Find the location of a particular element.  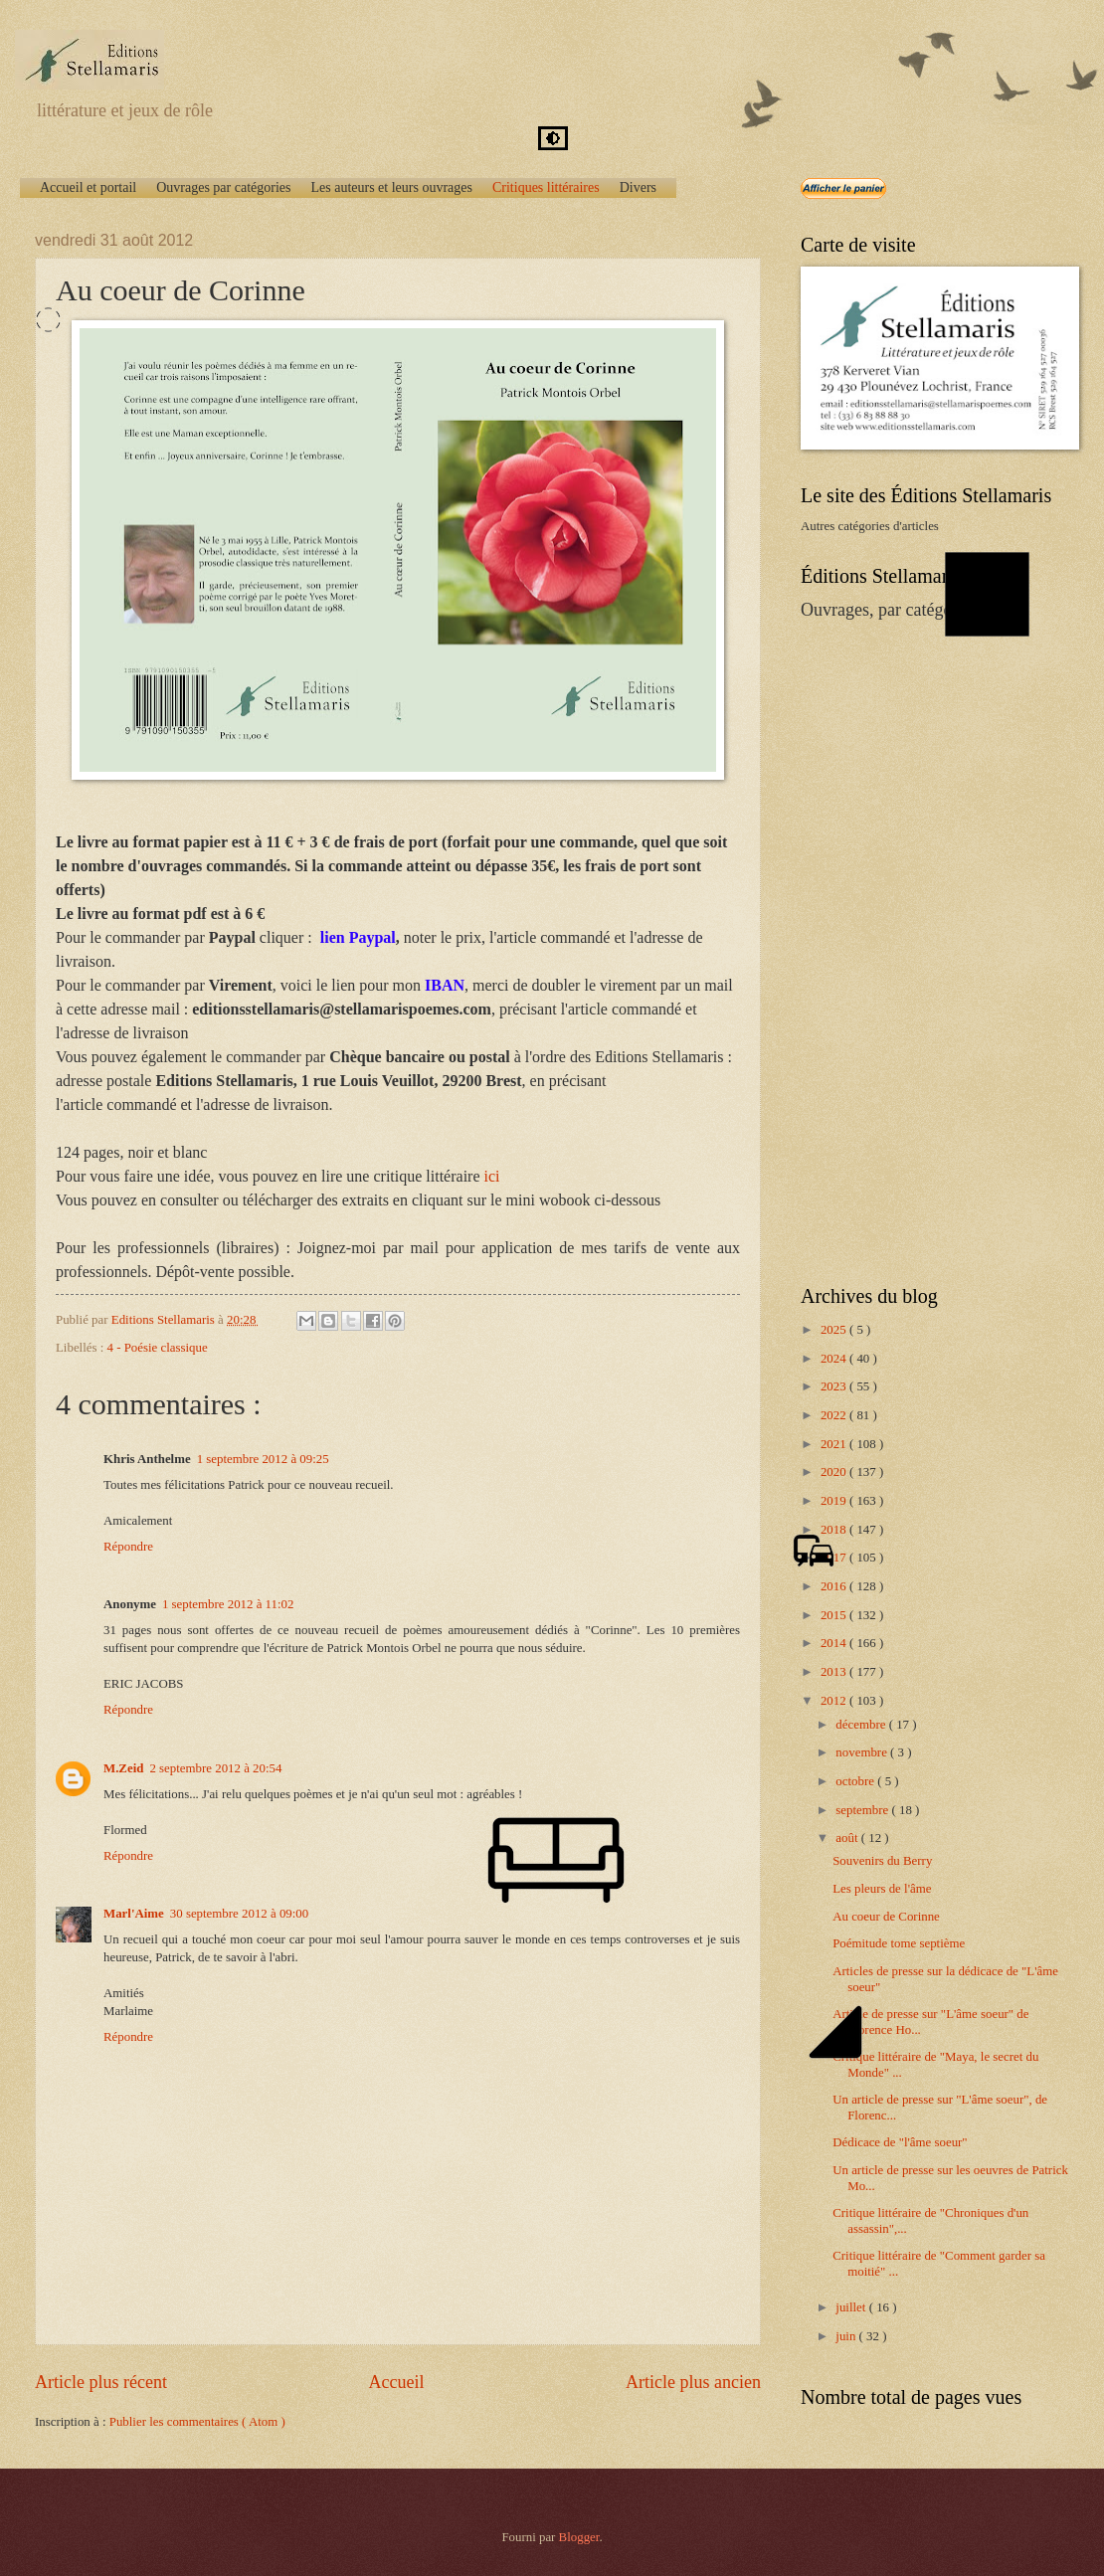

indicates loading or processing in progress is located at coordinates (48, 319).